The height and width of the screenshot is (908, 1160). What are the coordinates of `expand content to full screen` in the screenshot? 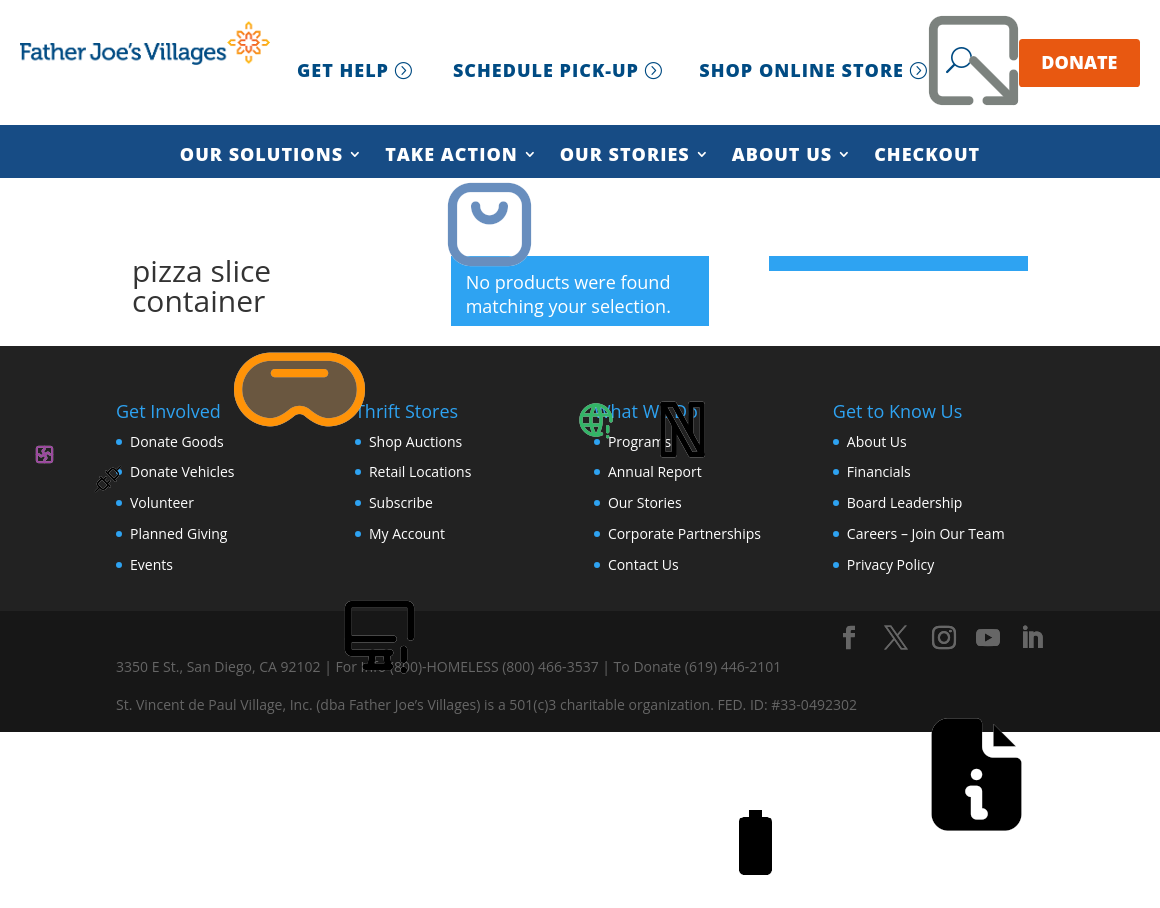 It's located at (973, 60).